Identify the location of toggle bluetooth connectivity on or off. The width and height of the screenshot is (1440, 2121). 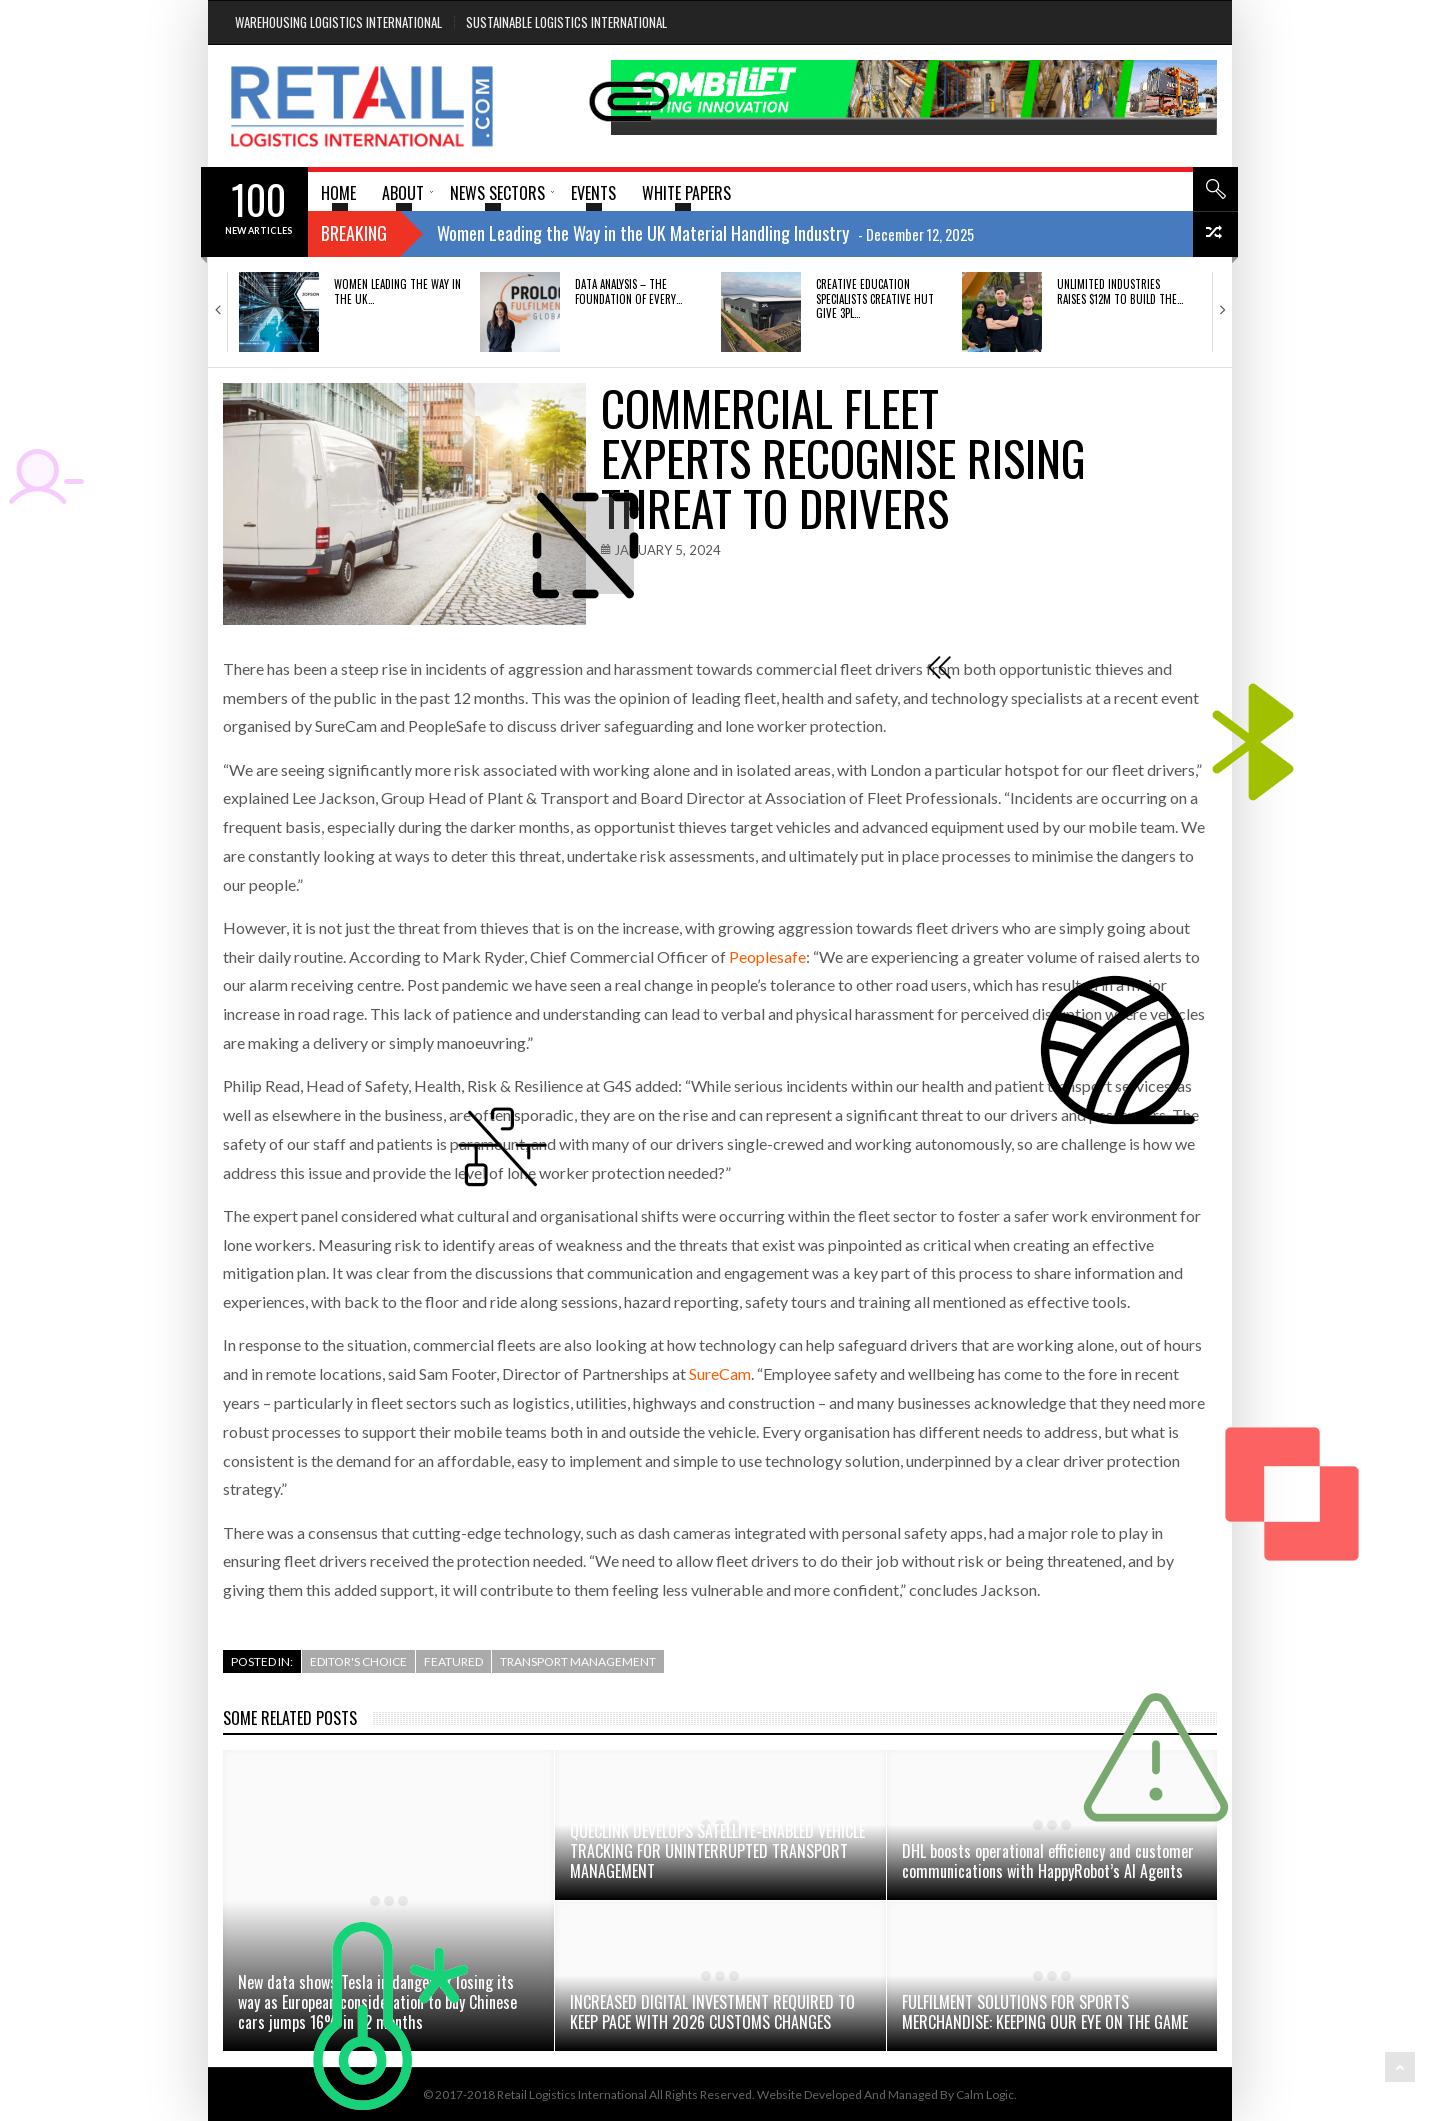
(1253, 742).